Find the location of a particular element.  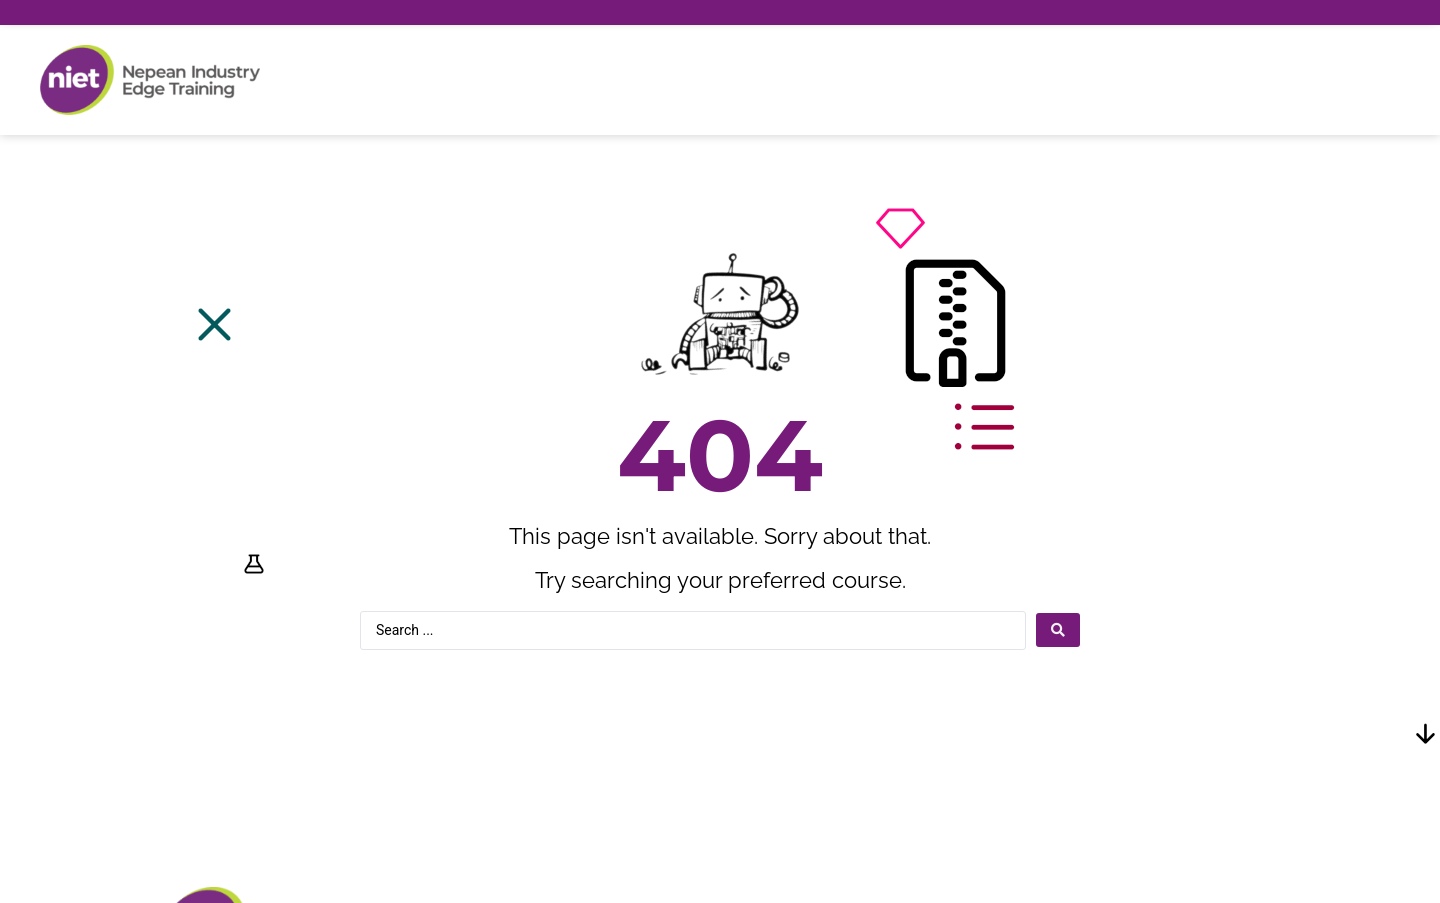

close the current window or dialog is located at coordinates (214, 324).